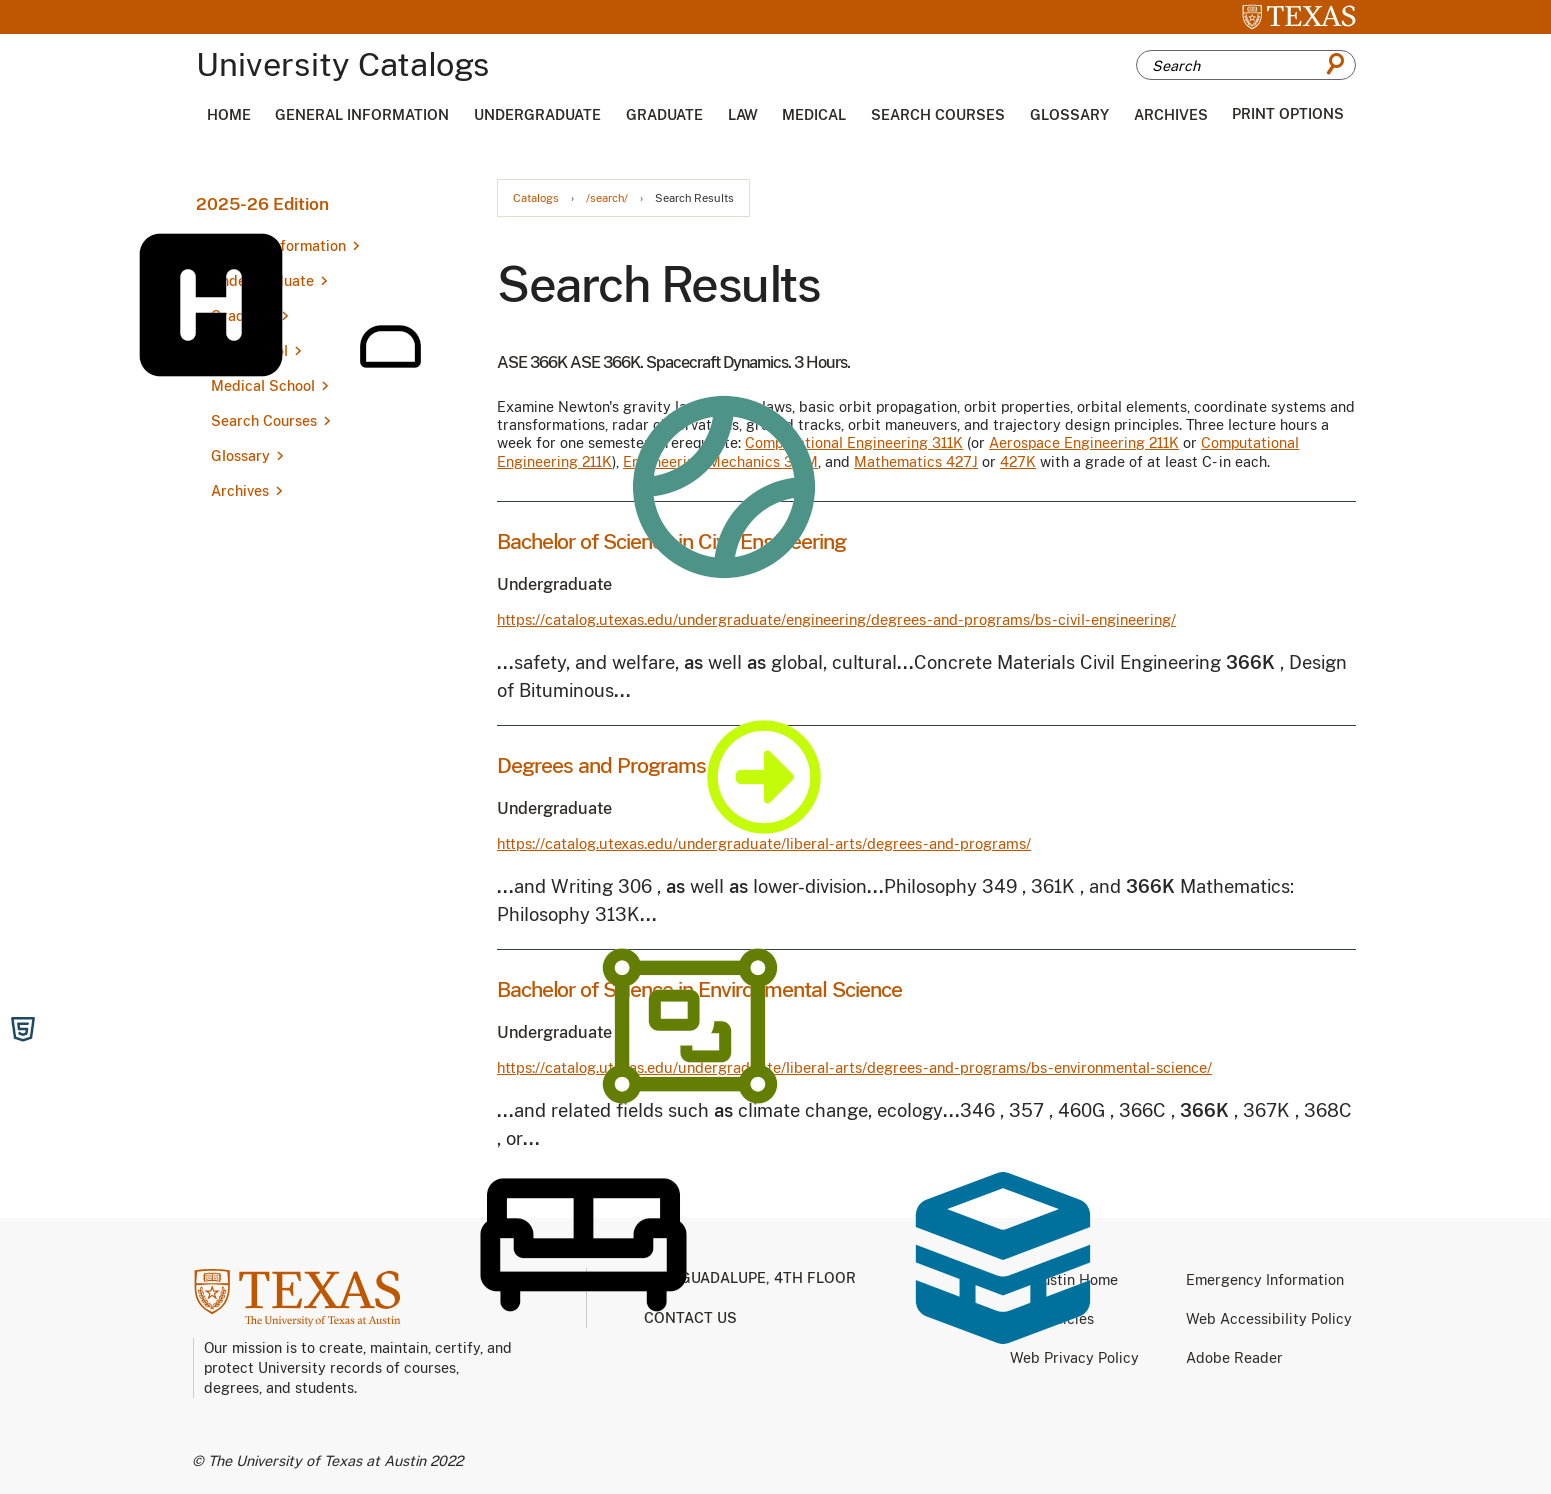 This screenshot has width=1551, height=1494. What do you see at coordinates (390, 346) in the screenshot?
I see `indicates a tab or panel header element` at bounding box center [390, 346].